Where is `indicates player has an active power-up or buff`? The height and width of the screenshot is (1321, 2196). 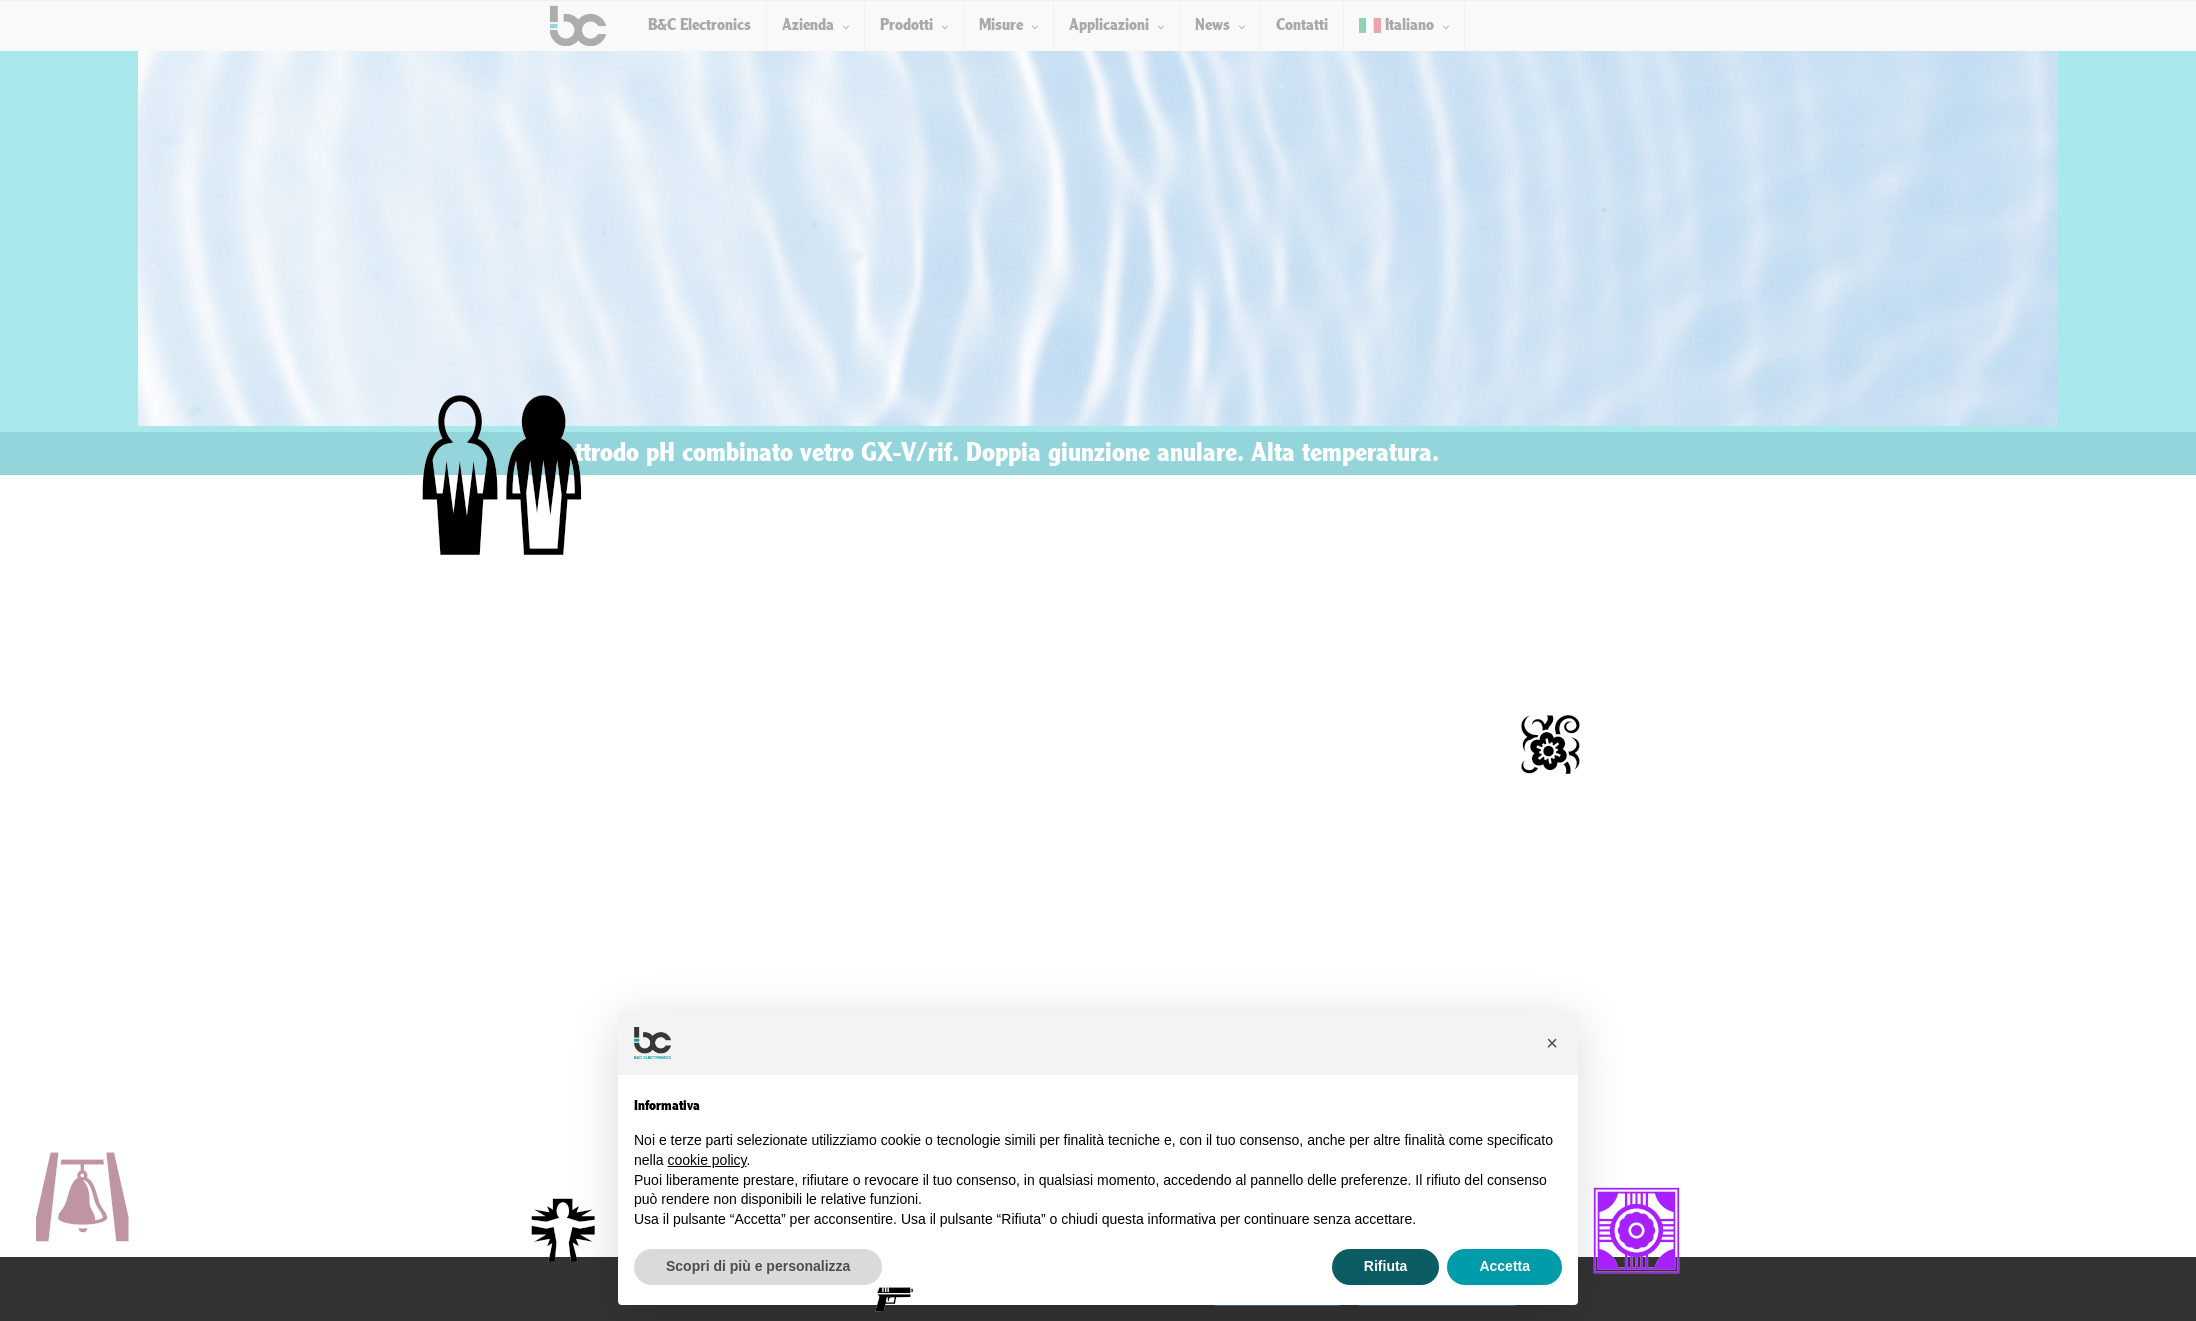 indicates player has an active power-up or buff is located at coordinates (563, 1230).